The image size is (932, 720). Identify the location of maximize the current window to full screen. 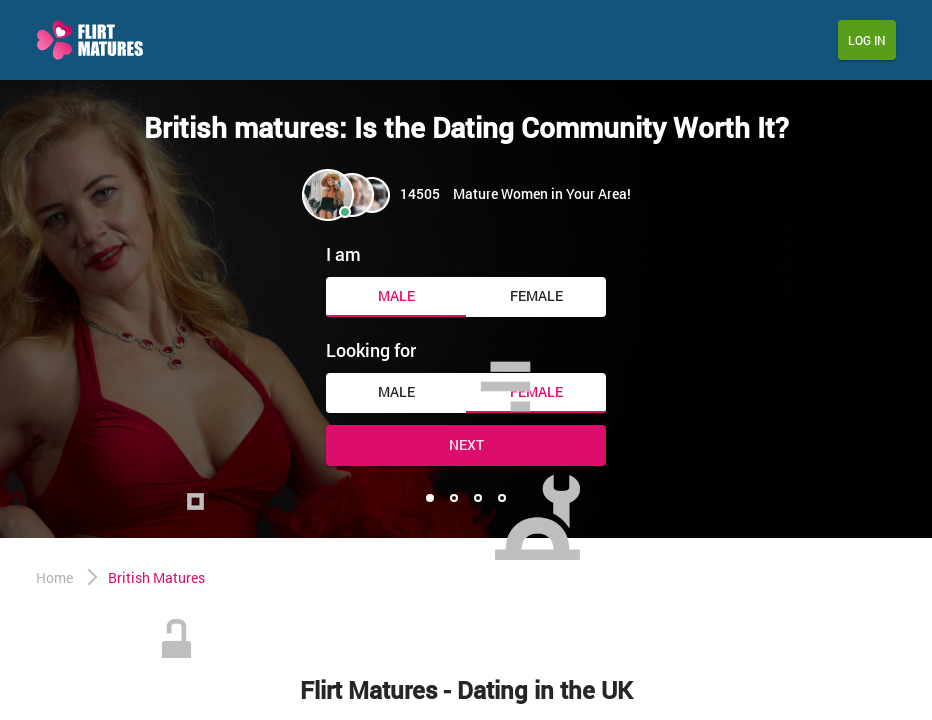
(195, 501).